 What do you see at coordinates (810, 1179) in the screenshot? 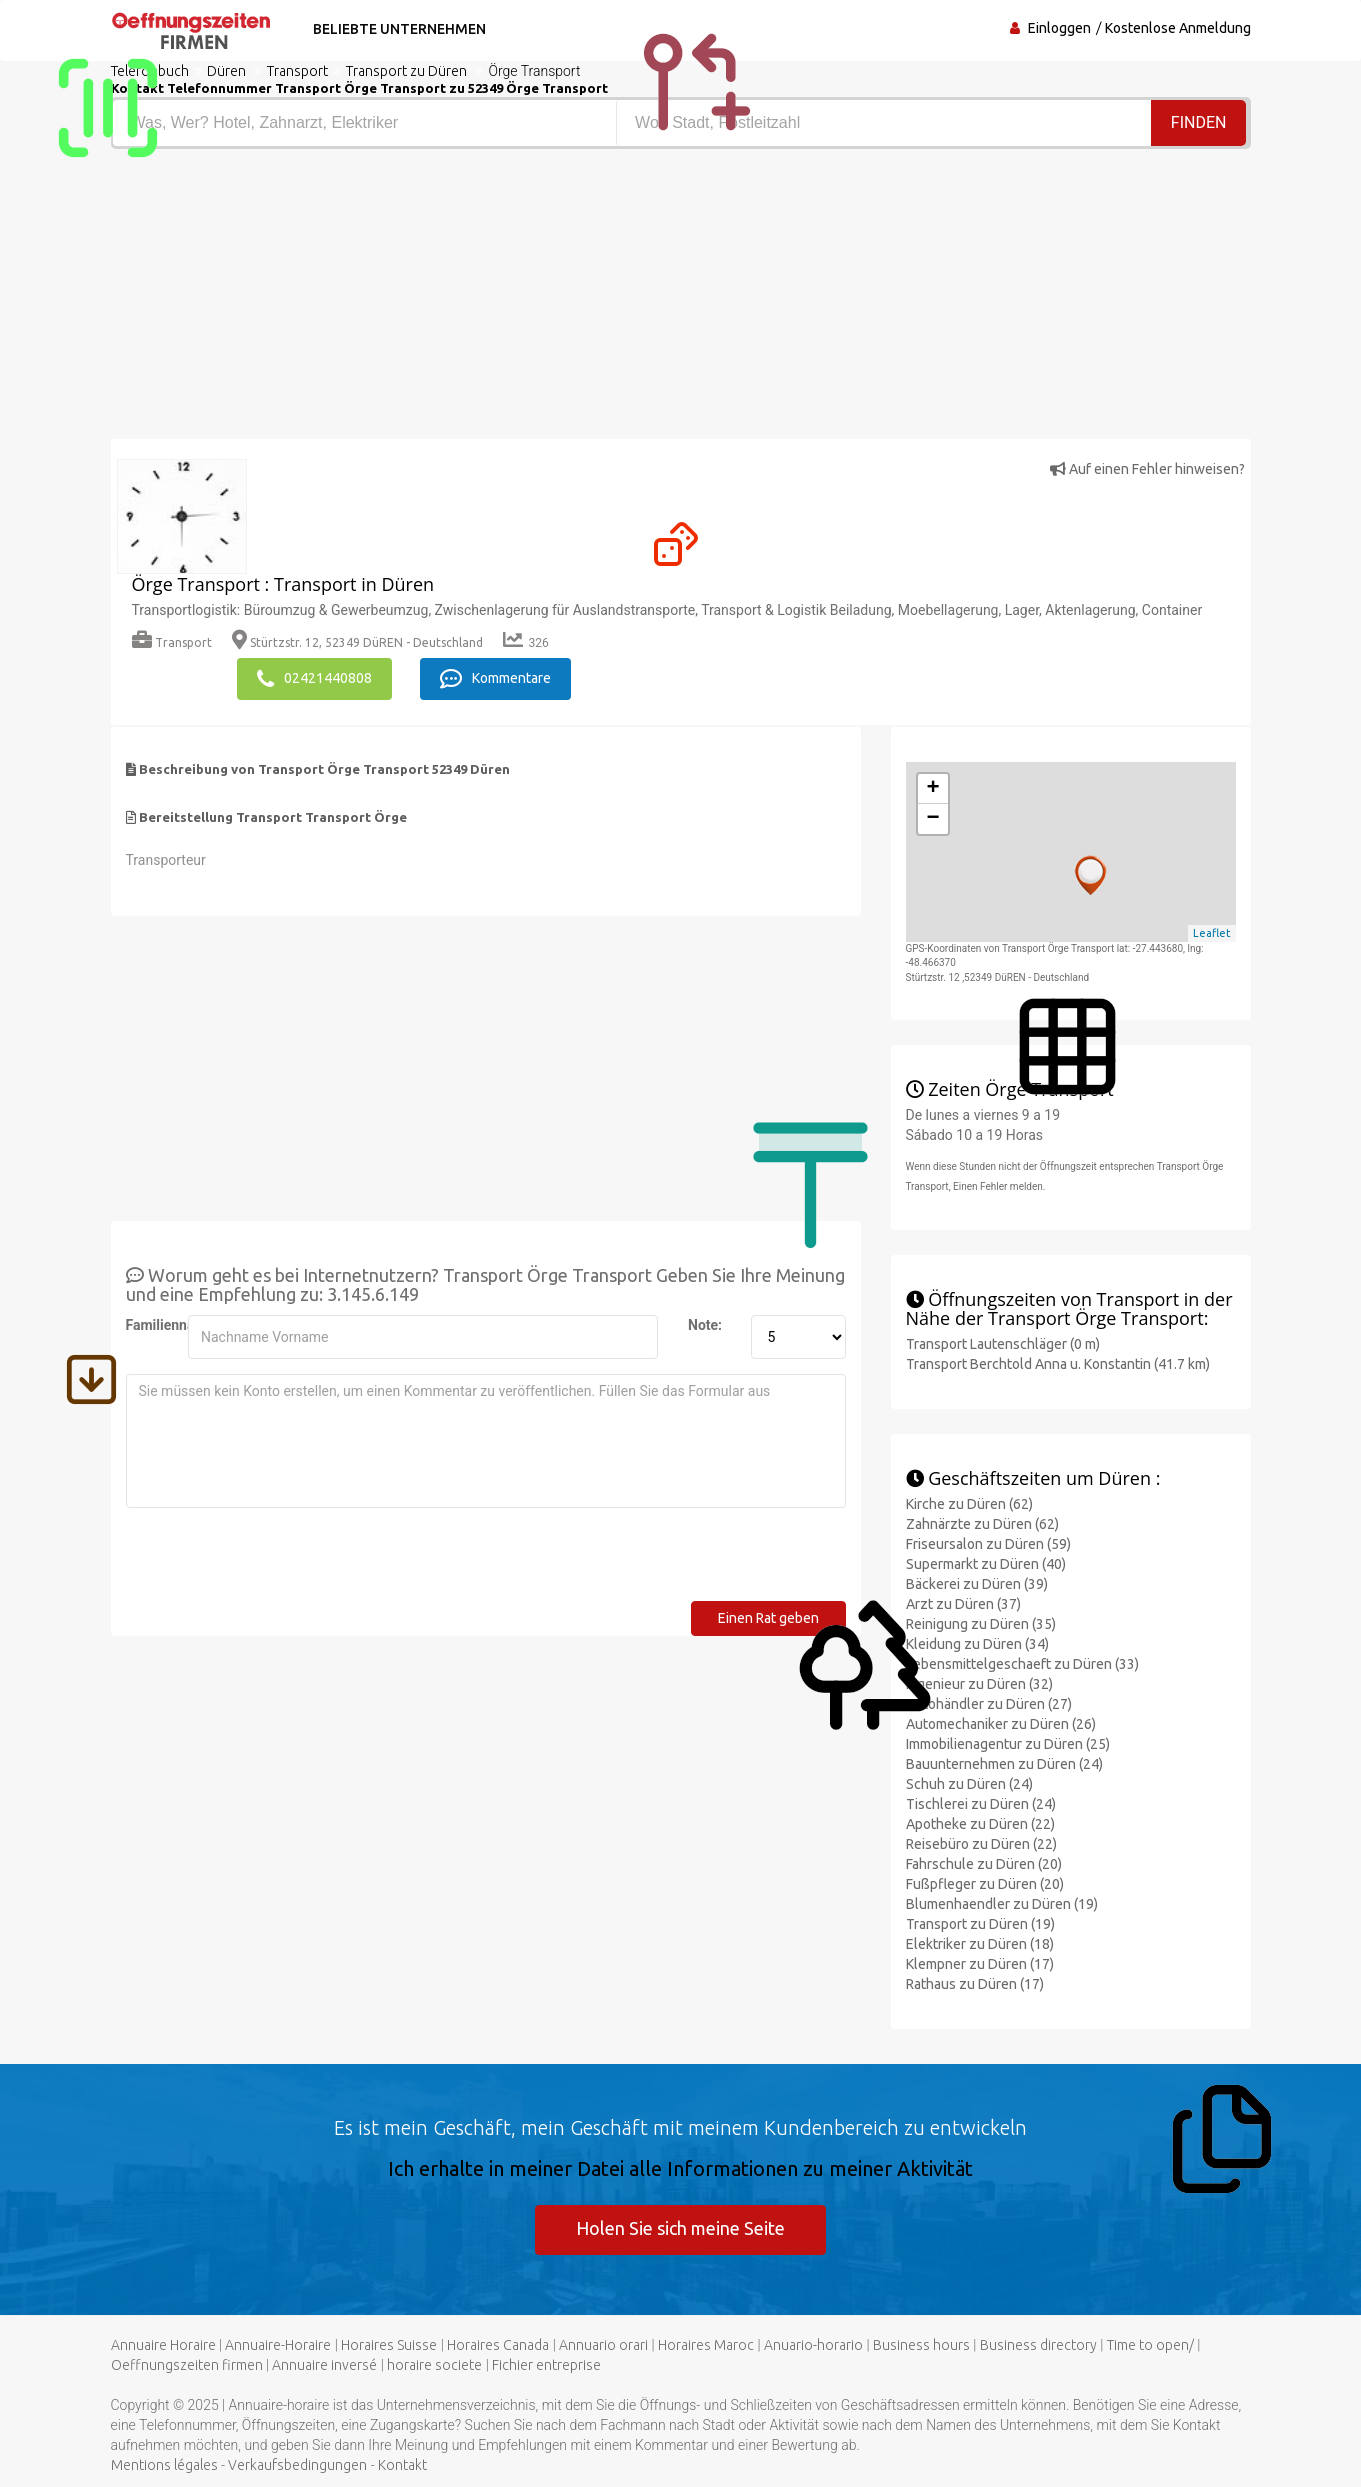
I see `view or select Kazakhstan tenge currency` at bounding box center [810, 1179].